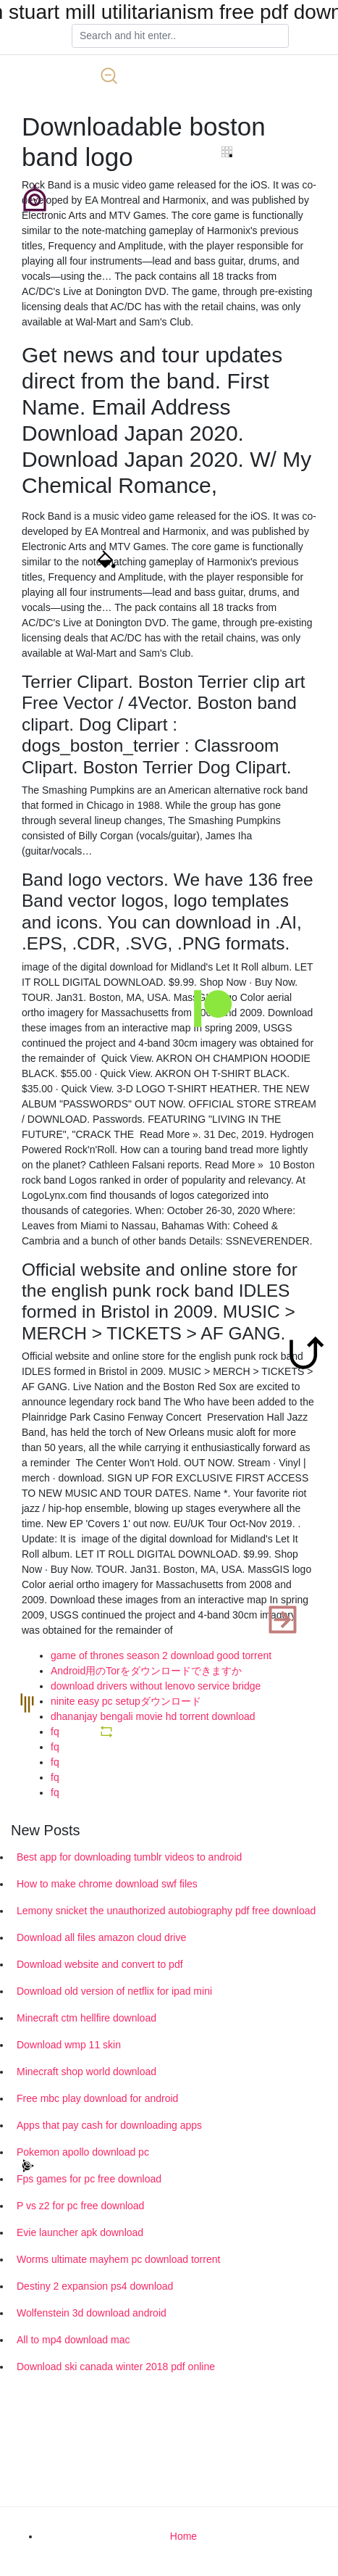 The height and width of the screenshot is (2576, 338). What do you see at coordinates (109, 75) in the screenshot?
I see `zoom out to see more content` at bounding box center [109, 75].